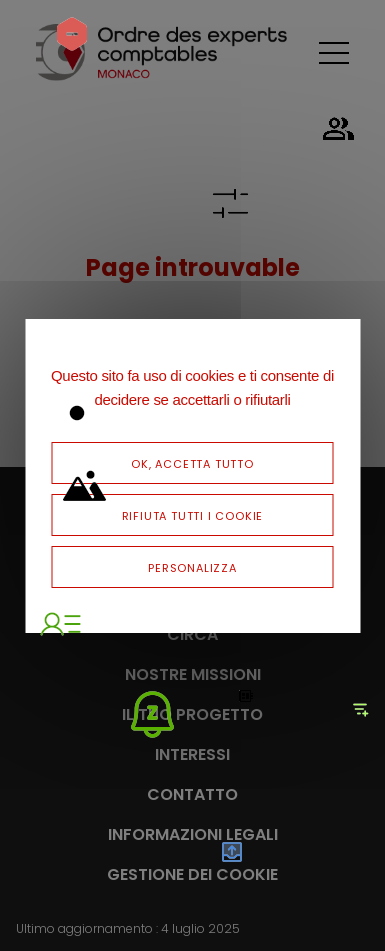 The image size is (385, 951). I want to click on view contacts or people list, so click(338, 128).